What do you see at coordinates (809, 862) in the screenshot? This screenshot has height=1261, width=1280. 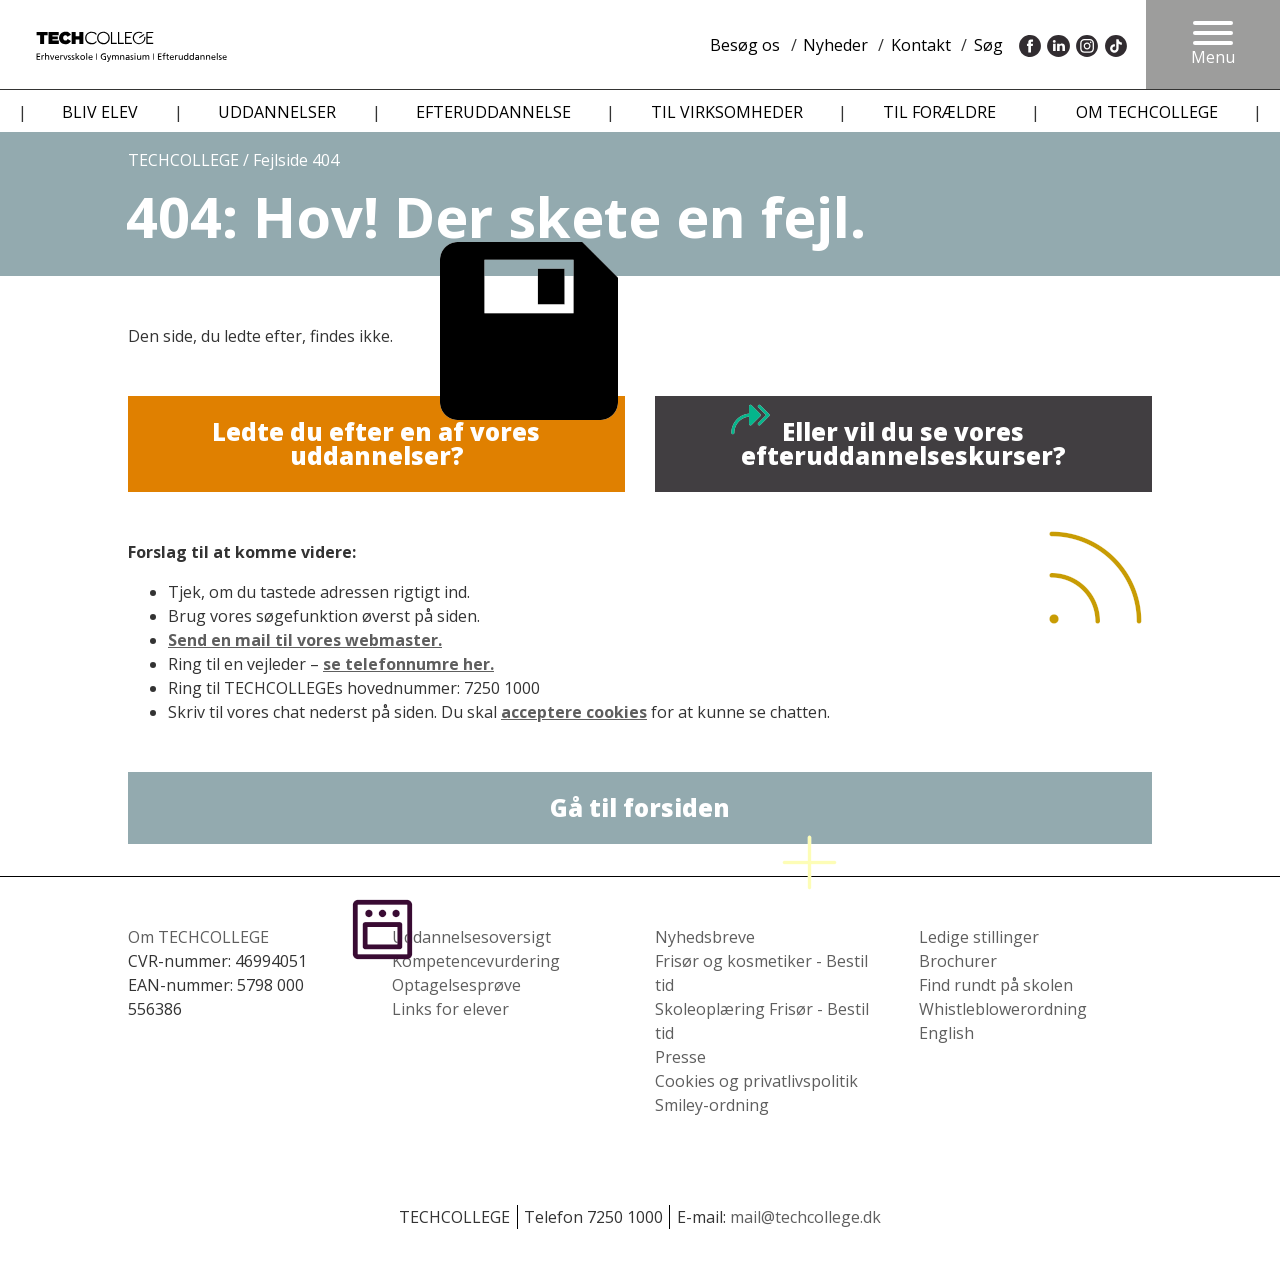 I see `add a new item` at bounding box center [809, 862].